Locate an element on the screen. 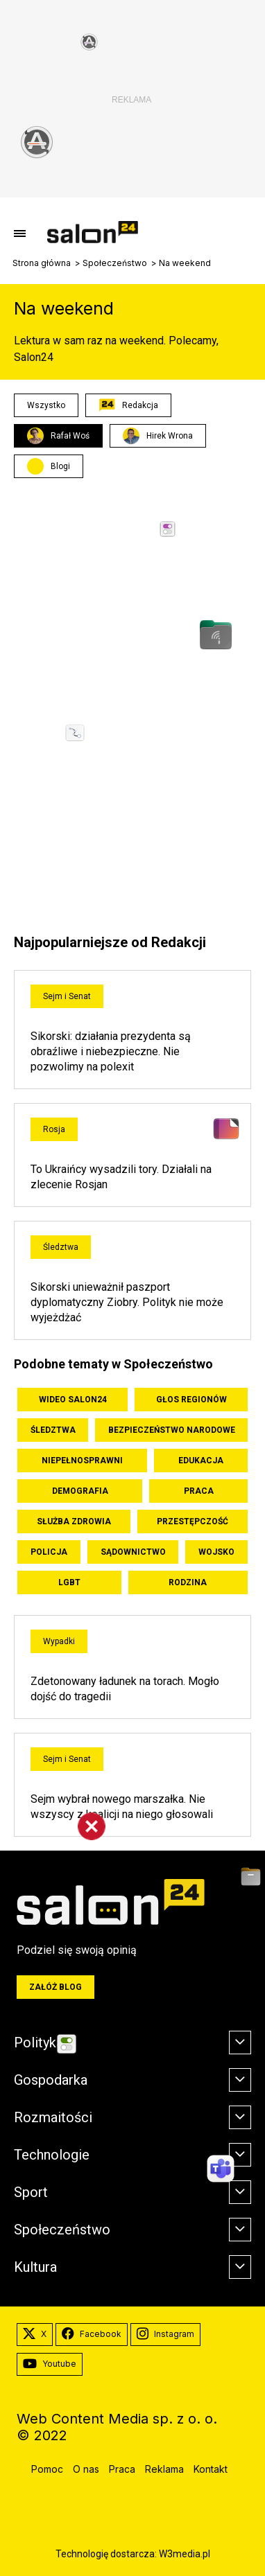  check for available software updates is located at coordinates (89, 42).